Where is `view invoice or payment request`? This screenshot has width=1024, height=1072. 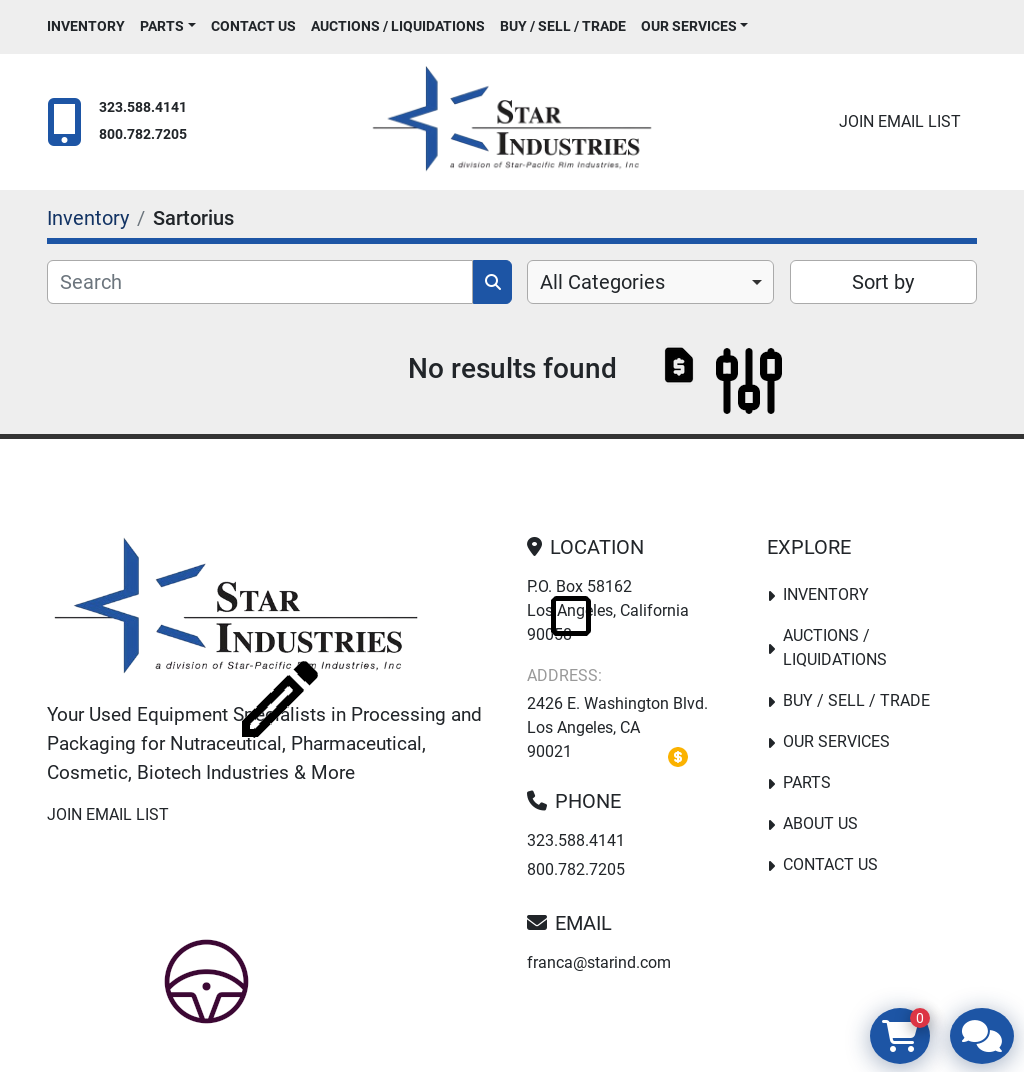 view invoice or payment request is located at coordinates (679, 365).